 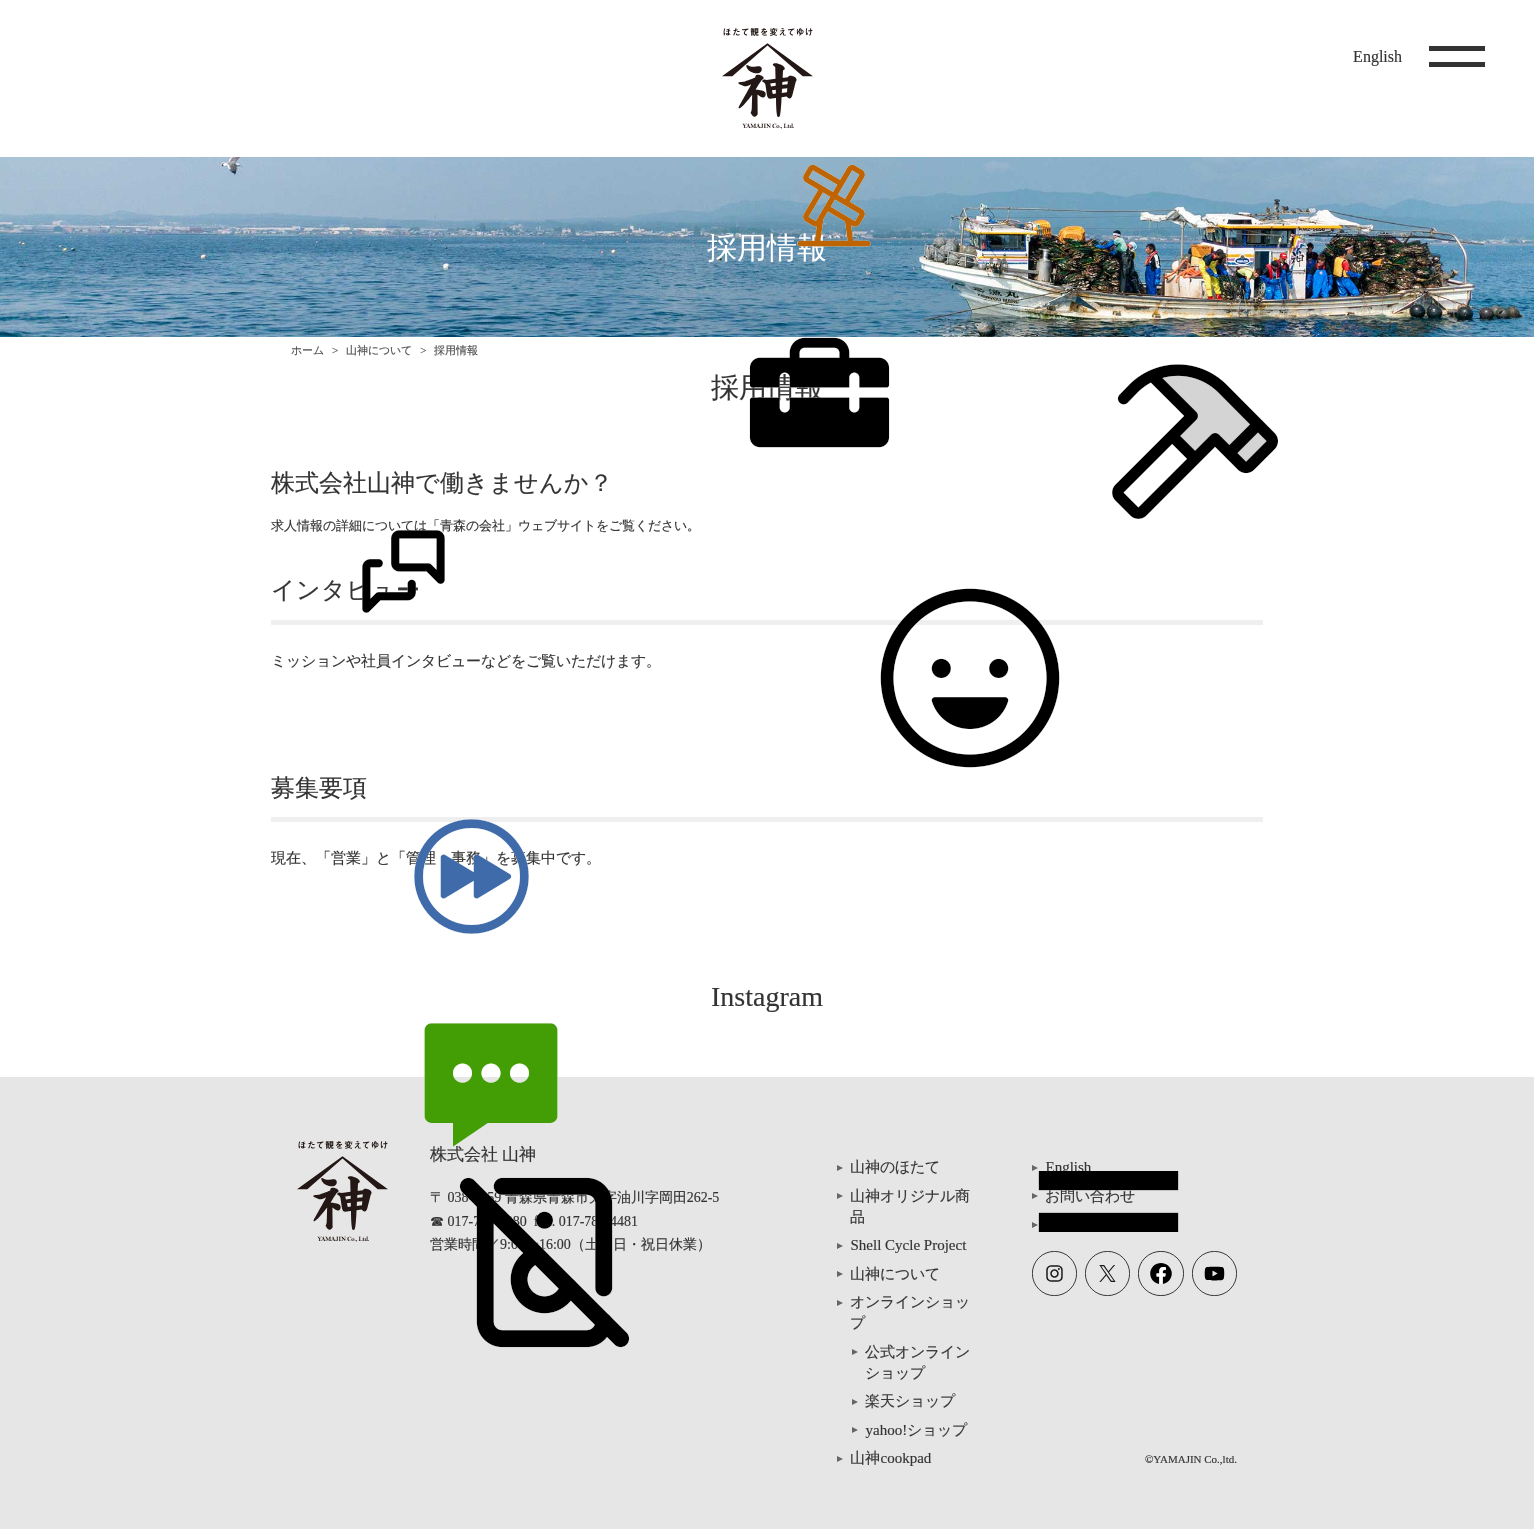 What do you see at coordinates (970, 678) in the screenshot?
I see `rate your experience positively` at bounding box center [970, 678].